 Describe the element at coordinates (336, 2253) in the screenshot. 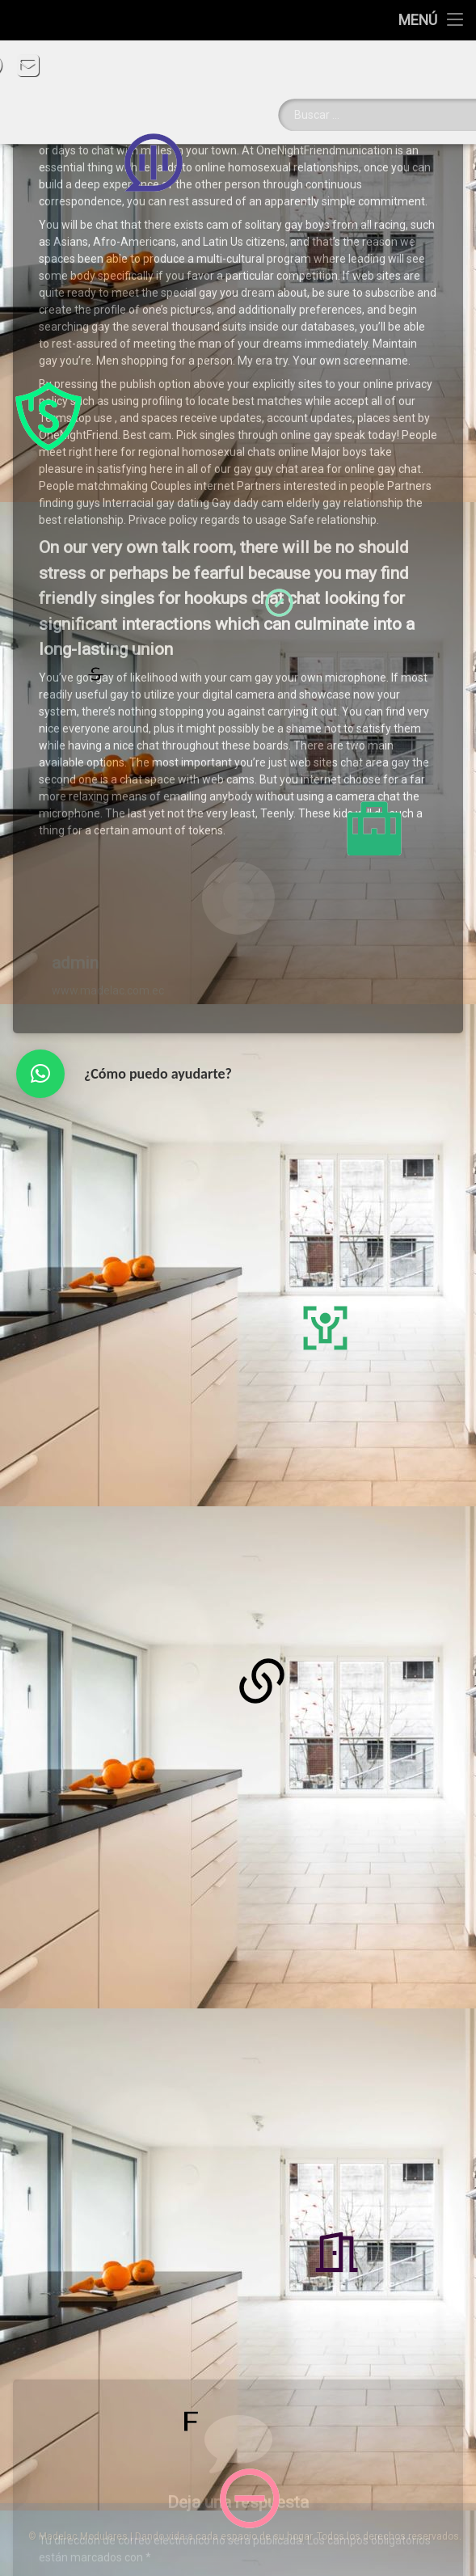

I see `log out or exit the application` at that location.